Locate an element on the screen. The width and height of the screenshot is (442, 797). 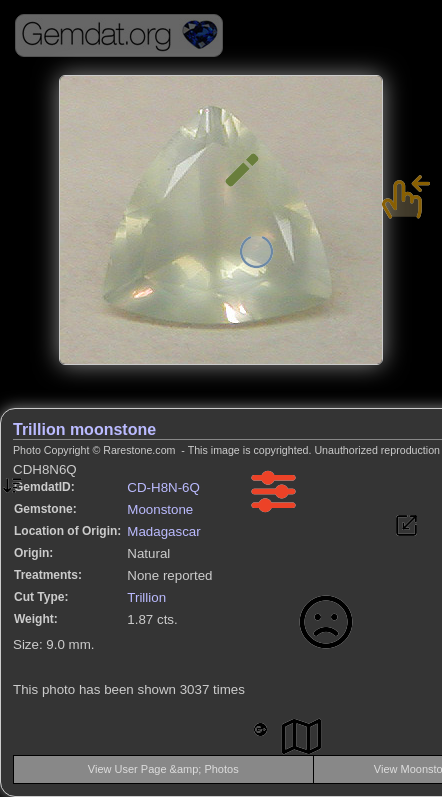
adjust settings or preferences is located at coordinates (273, 491).